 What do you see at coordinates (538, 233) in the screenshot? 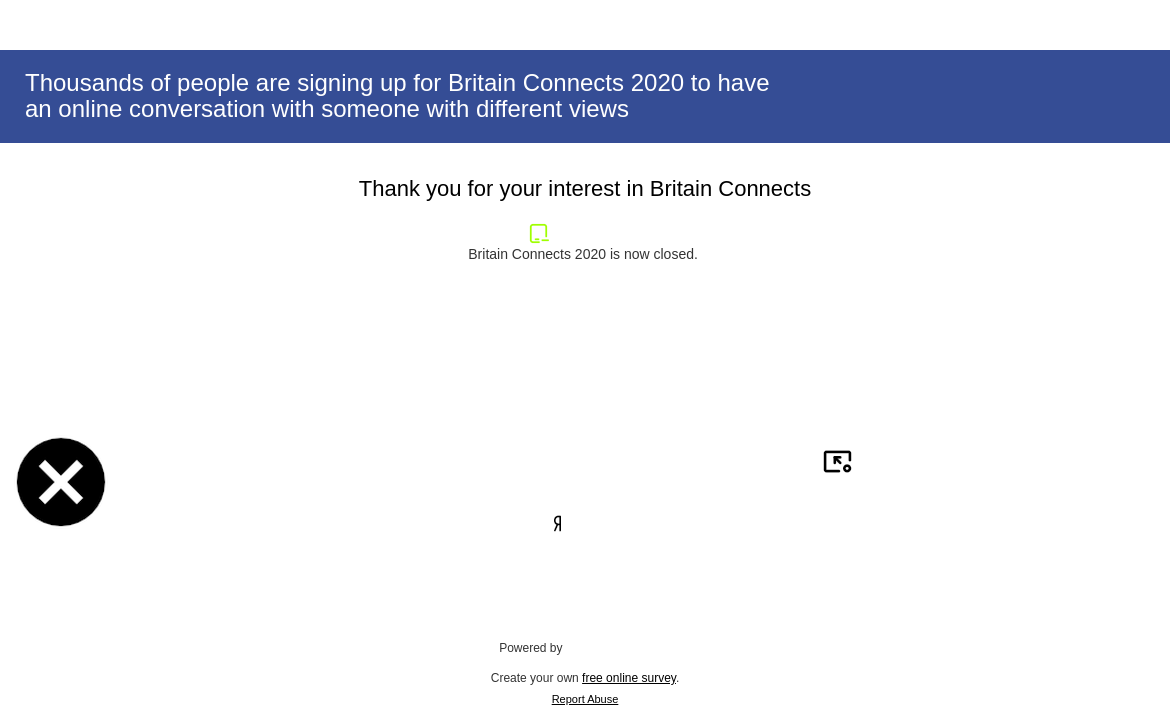
I see `remove an iPad from connected devices` at bounding box center [538, 233].